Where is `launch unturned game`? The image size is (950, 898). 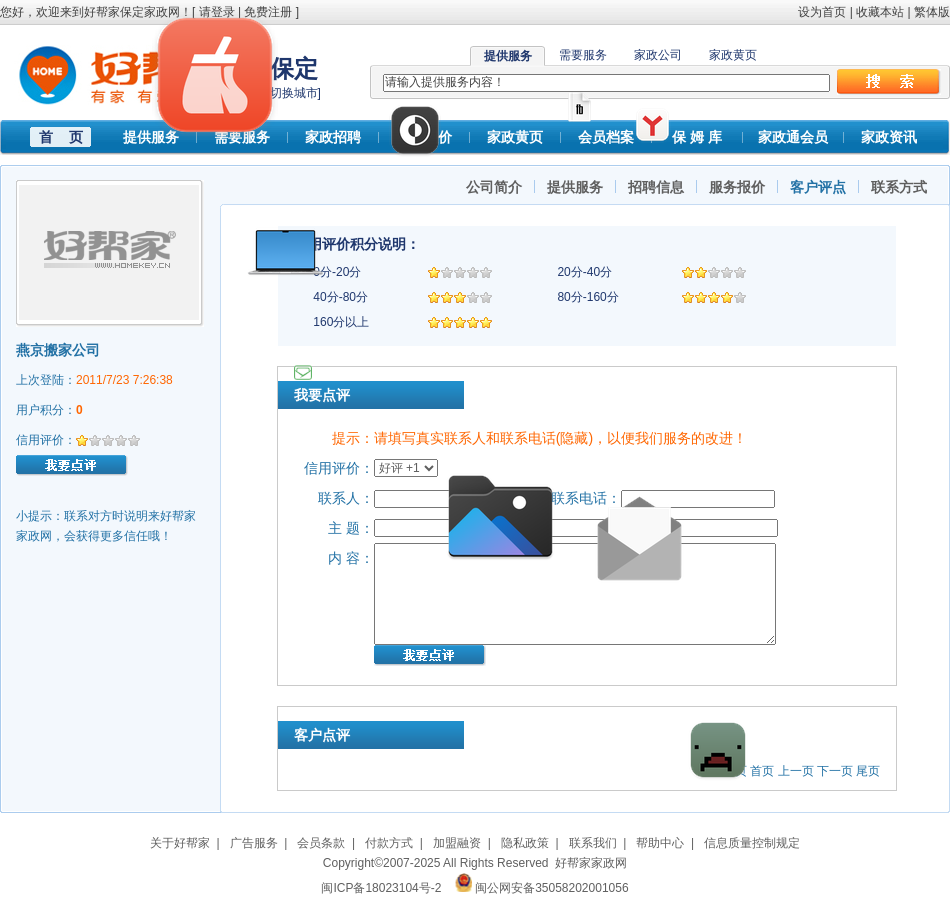 launch unturned game is located at coordinates (718, 750).